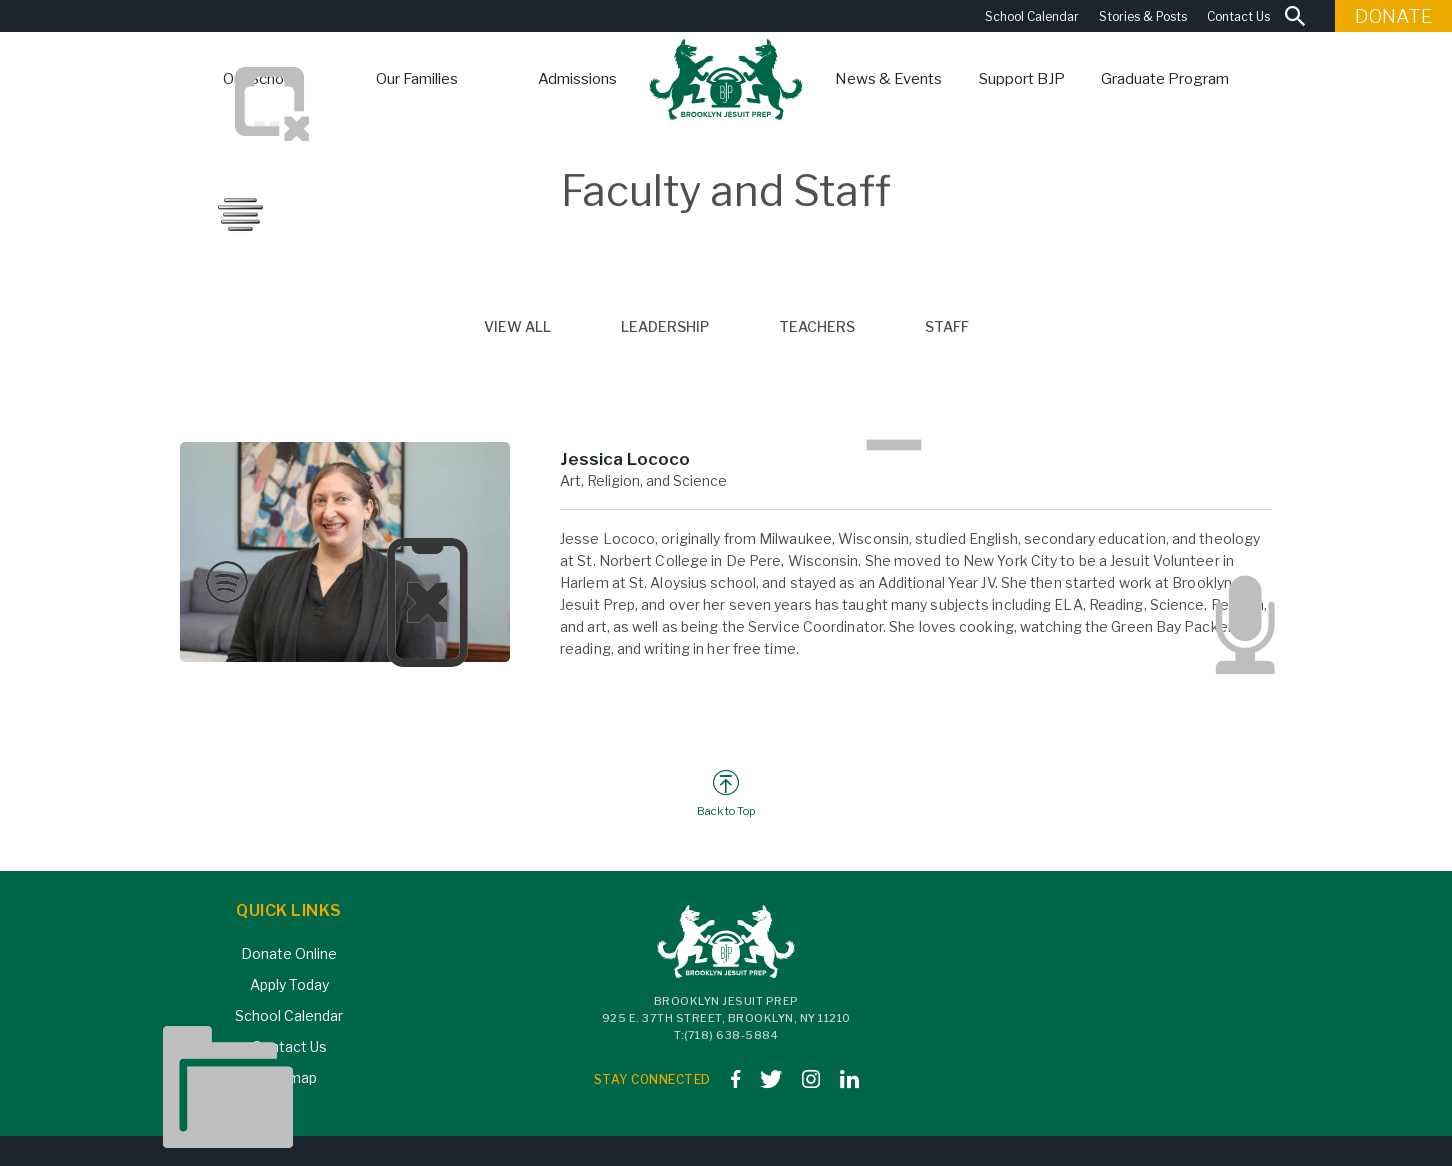 This screenshot has width=1452, height=1166. What do you see at coordinates (894, 445) in the screenshot?
I see `remove an item from a list` at bounding box center [894, 445].